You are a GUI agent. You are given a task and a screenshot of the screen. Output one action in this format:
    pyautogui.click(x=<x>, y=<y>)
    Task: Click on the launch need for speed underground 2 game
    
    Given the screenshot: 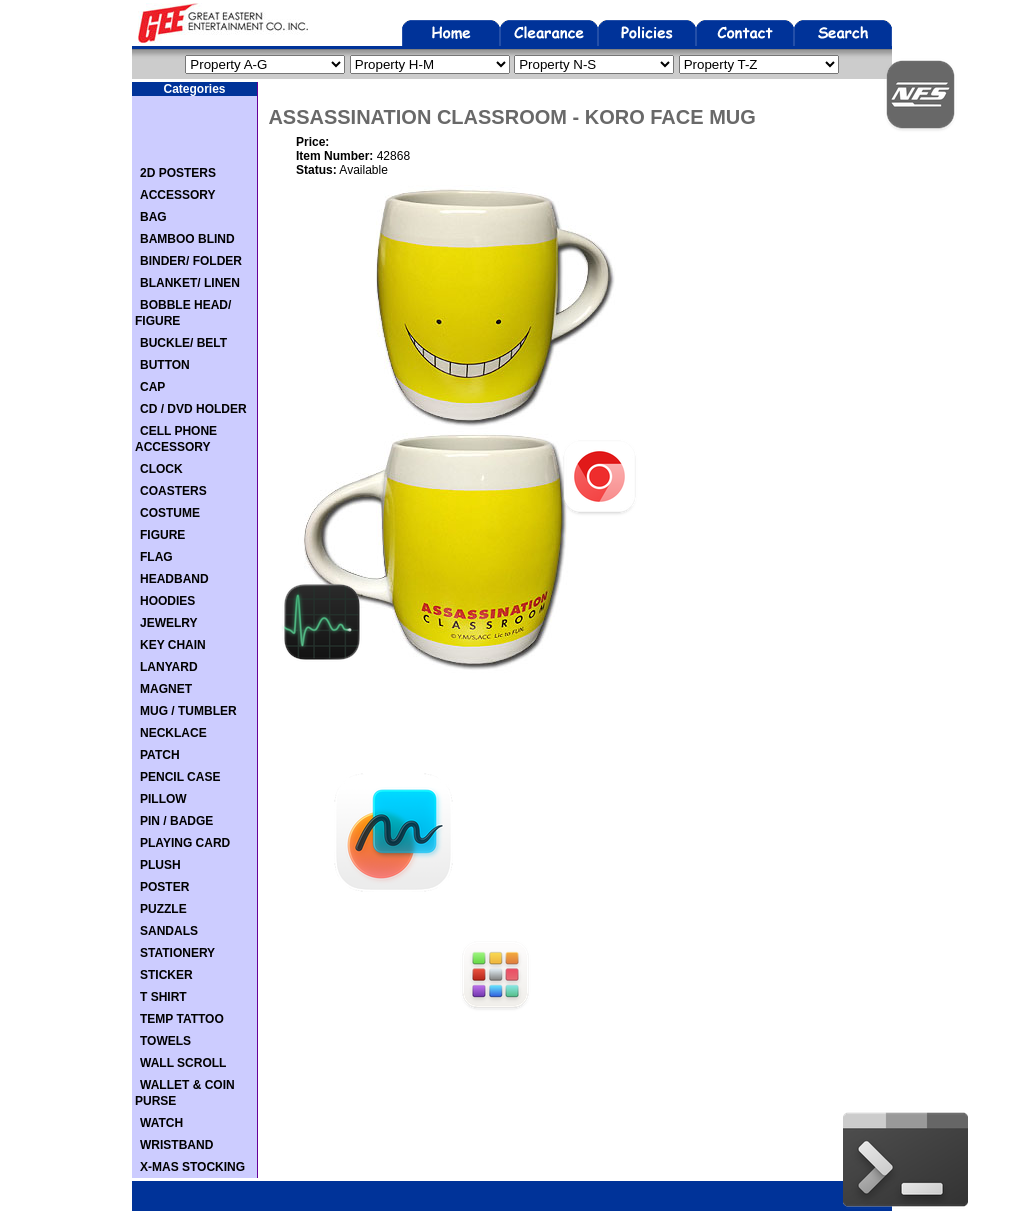 What is the action you would take?
    pyautogui.click(x=920, y=94)
    